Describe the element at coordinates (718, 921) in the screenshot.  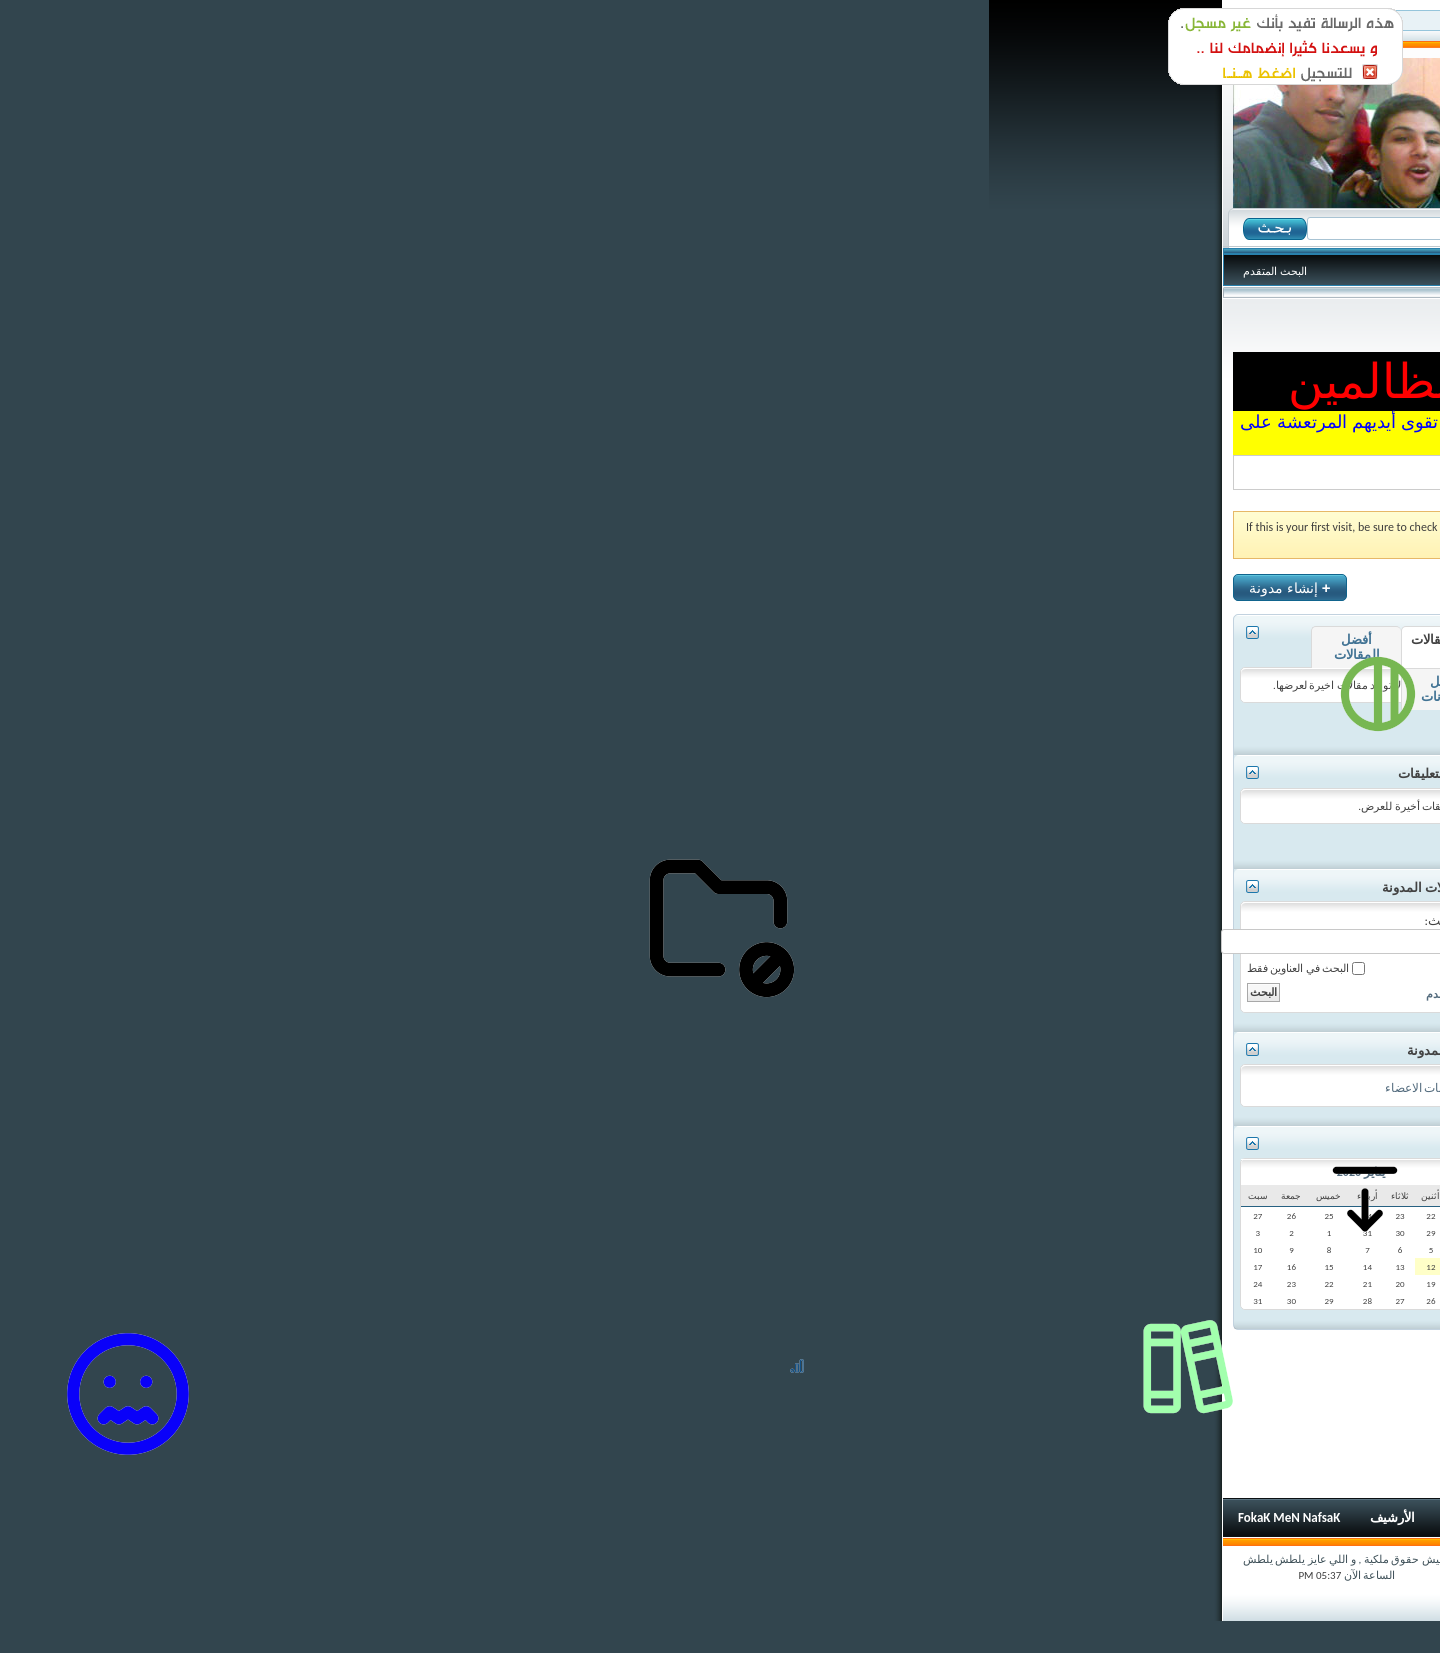
I see `cancel folder upload or creation` at that location.